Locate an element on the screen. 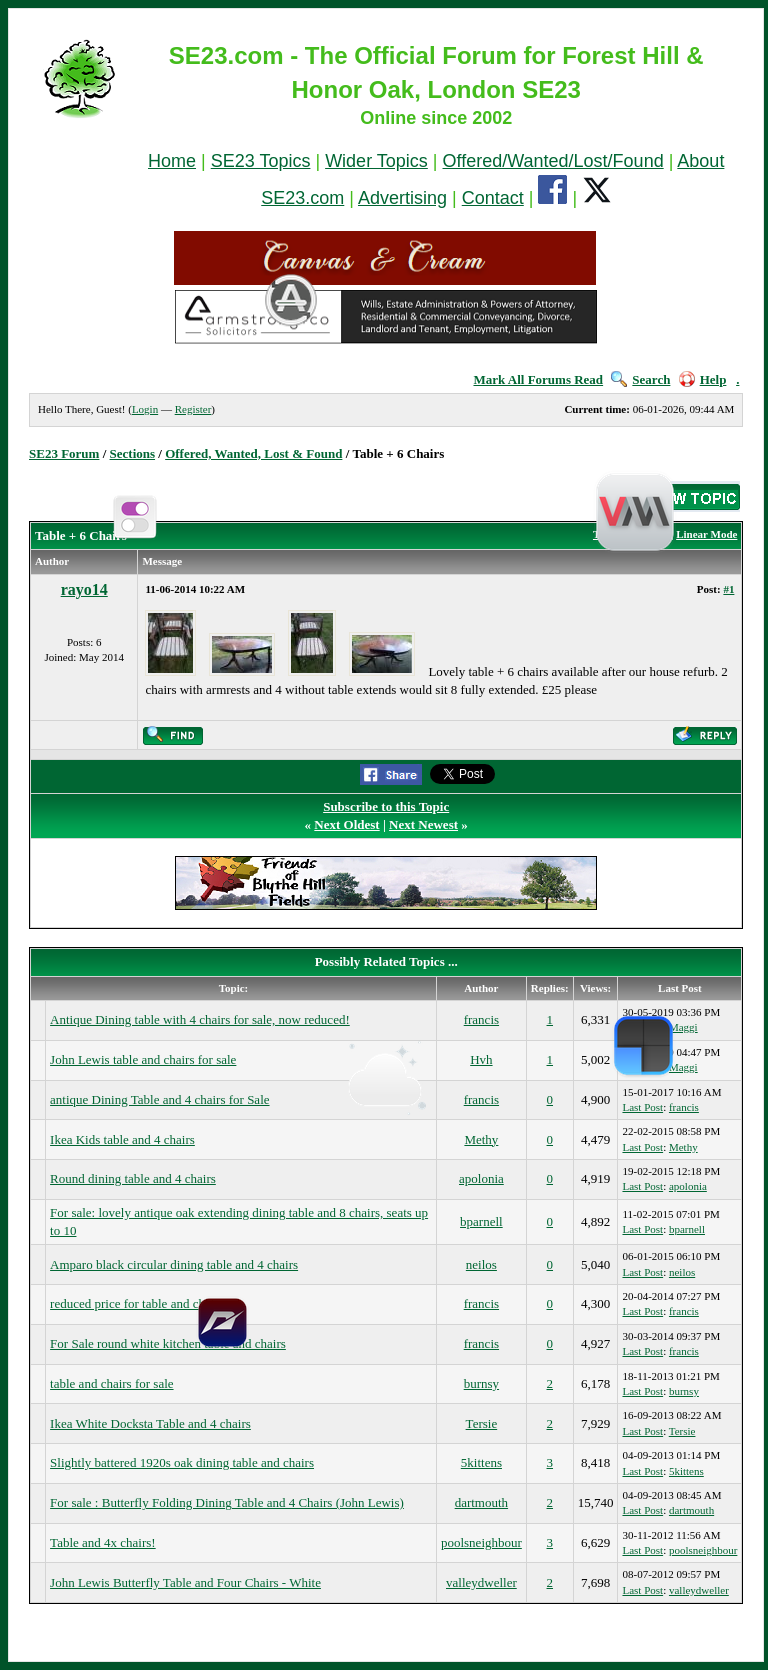 The height and width of the screenshot is (1670, 768). open desktop preferences or settings is located at coordinates (135, 517).